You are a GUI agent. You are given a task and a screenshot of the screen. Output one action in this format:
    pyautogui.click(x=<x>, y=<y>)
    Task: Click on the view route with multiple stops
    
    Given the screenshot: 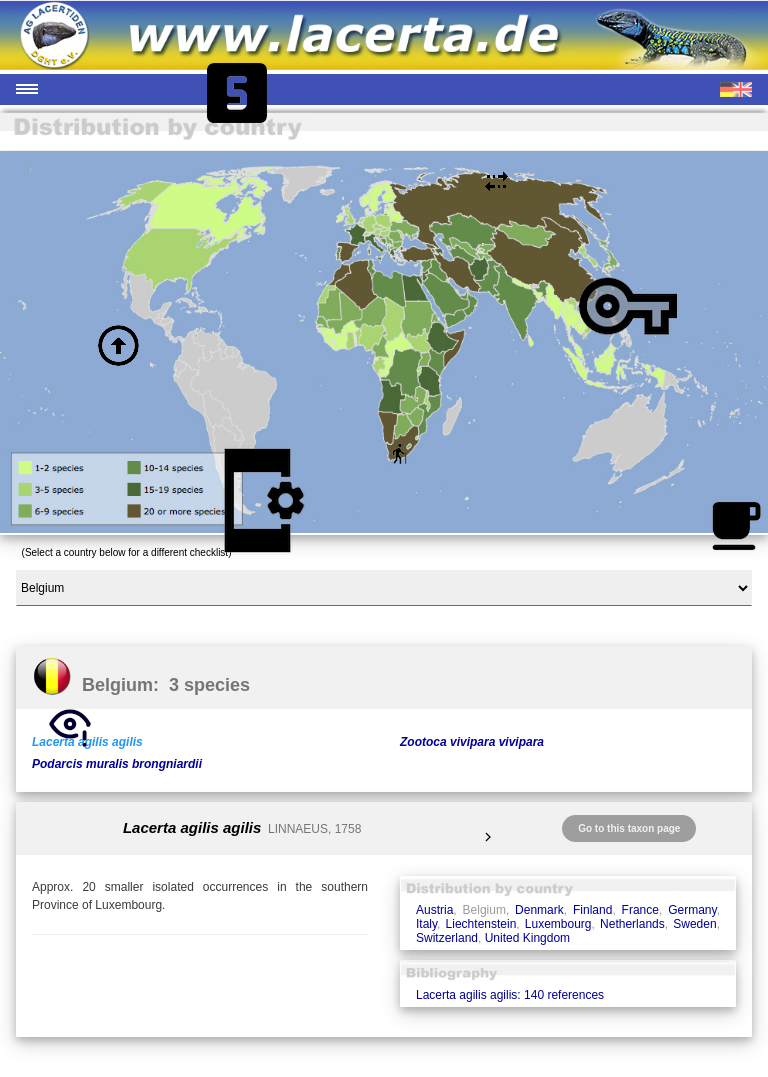 What is the action you would take?
    pyautogui.click(x=496, y=181)
    